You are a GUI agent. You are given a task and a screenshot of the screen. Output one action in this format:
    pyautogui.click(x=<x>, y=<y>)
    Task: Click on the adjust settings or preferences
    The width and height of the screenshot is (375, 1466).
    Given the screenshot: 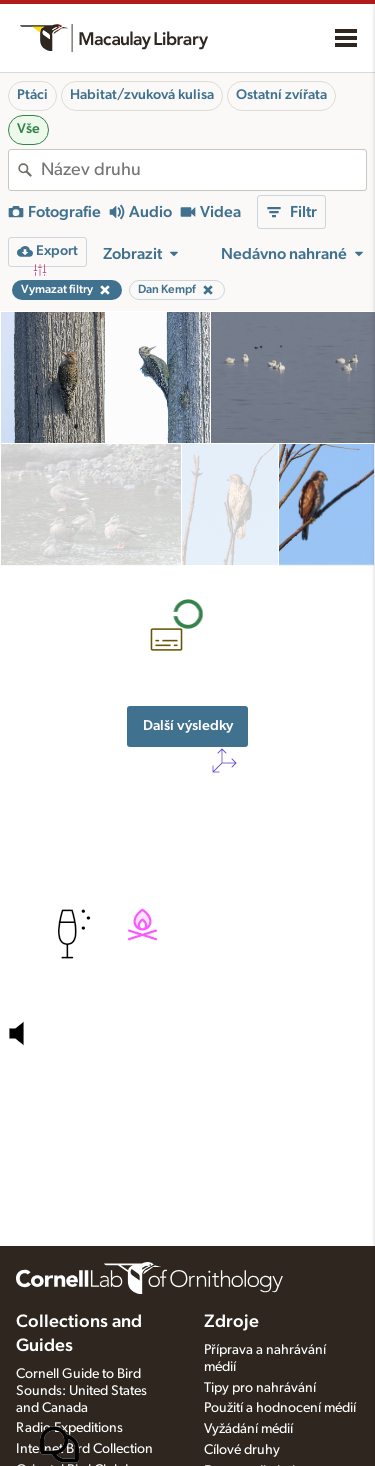 What is the action you would take?
    pyautogui.click(x=40, y=270)
    